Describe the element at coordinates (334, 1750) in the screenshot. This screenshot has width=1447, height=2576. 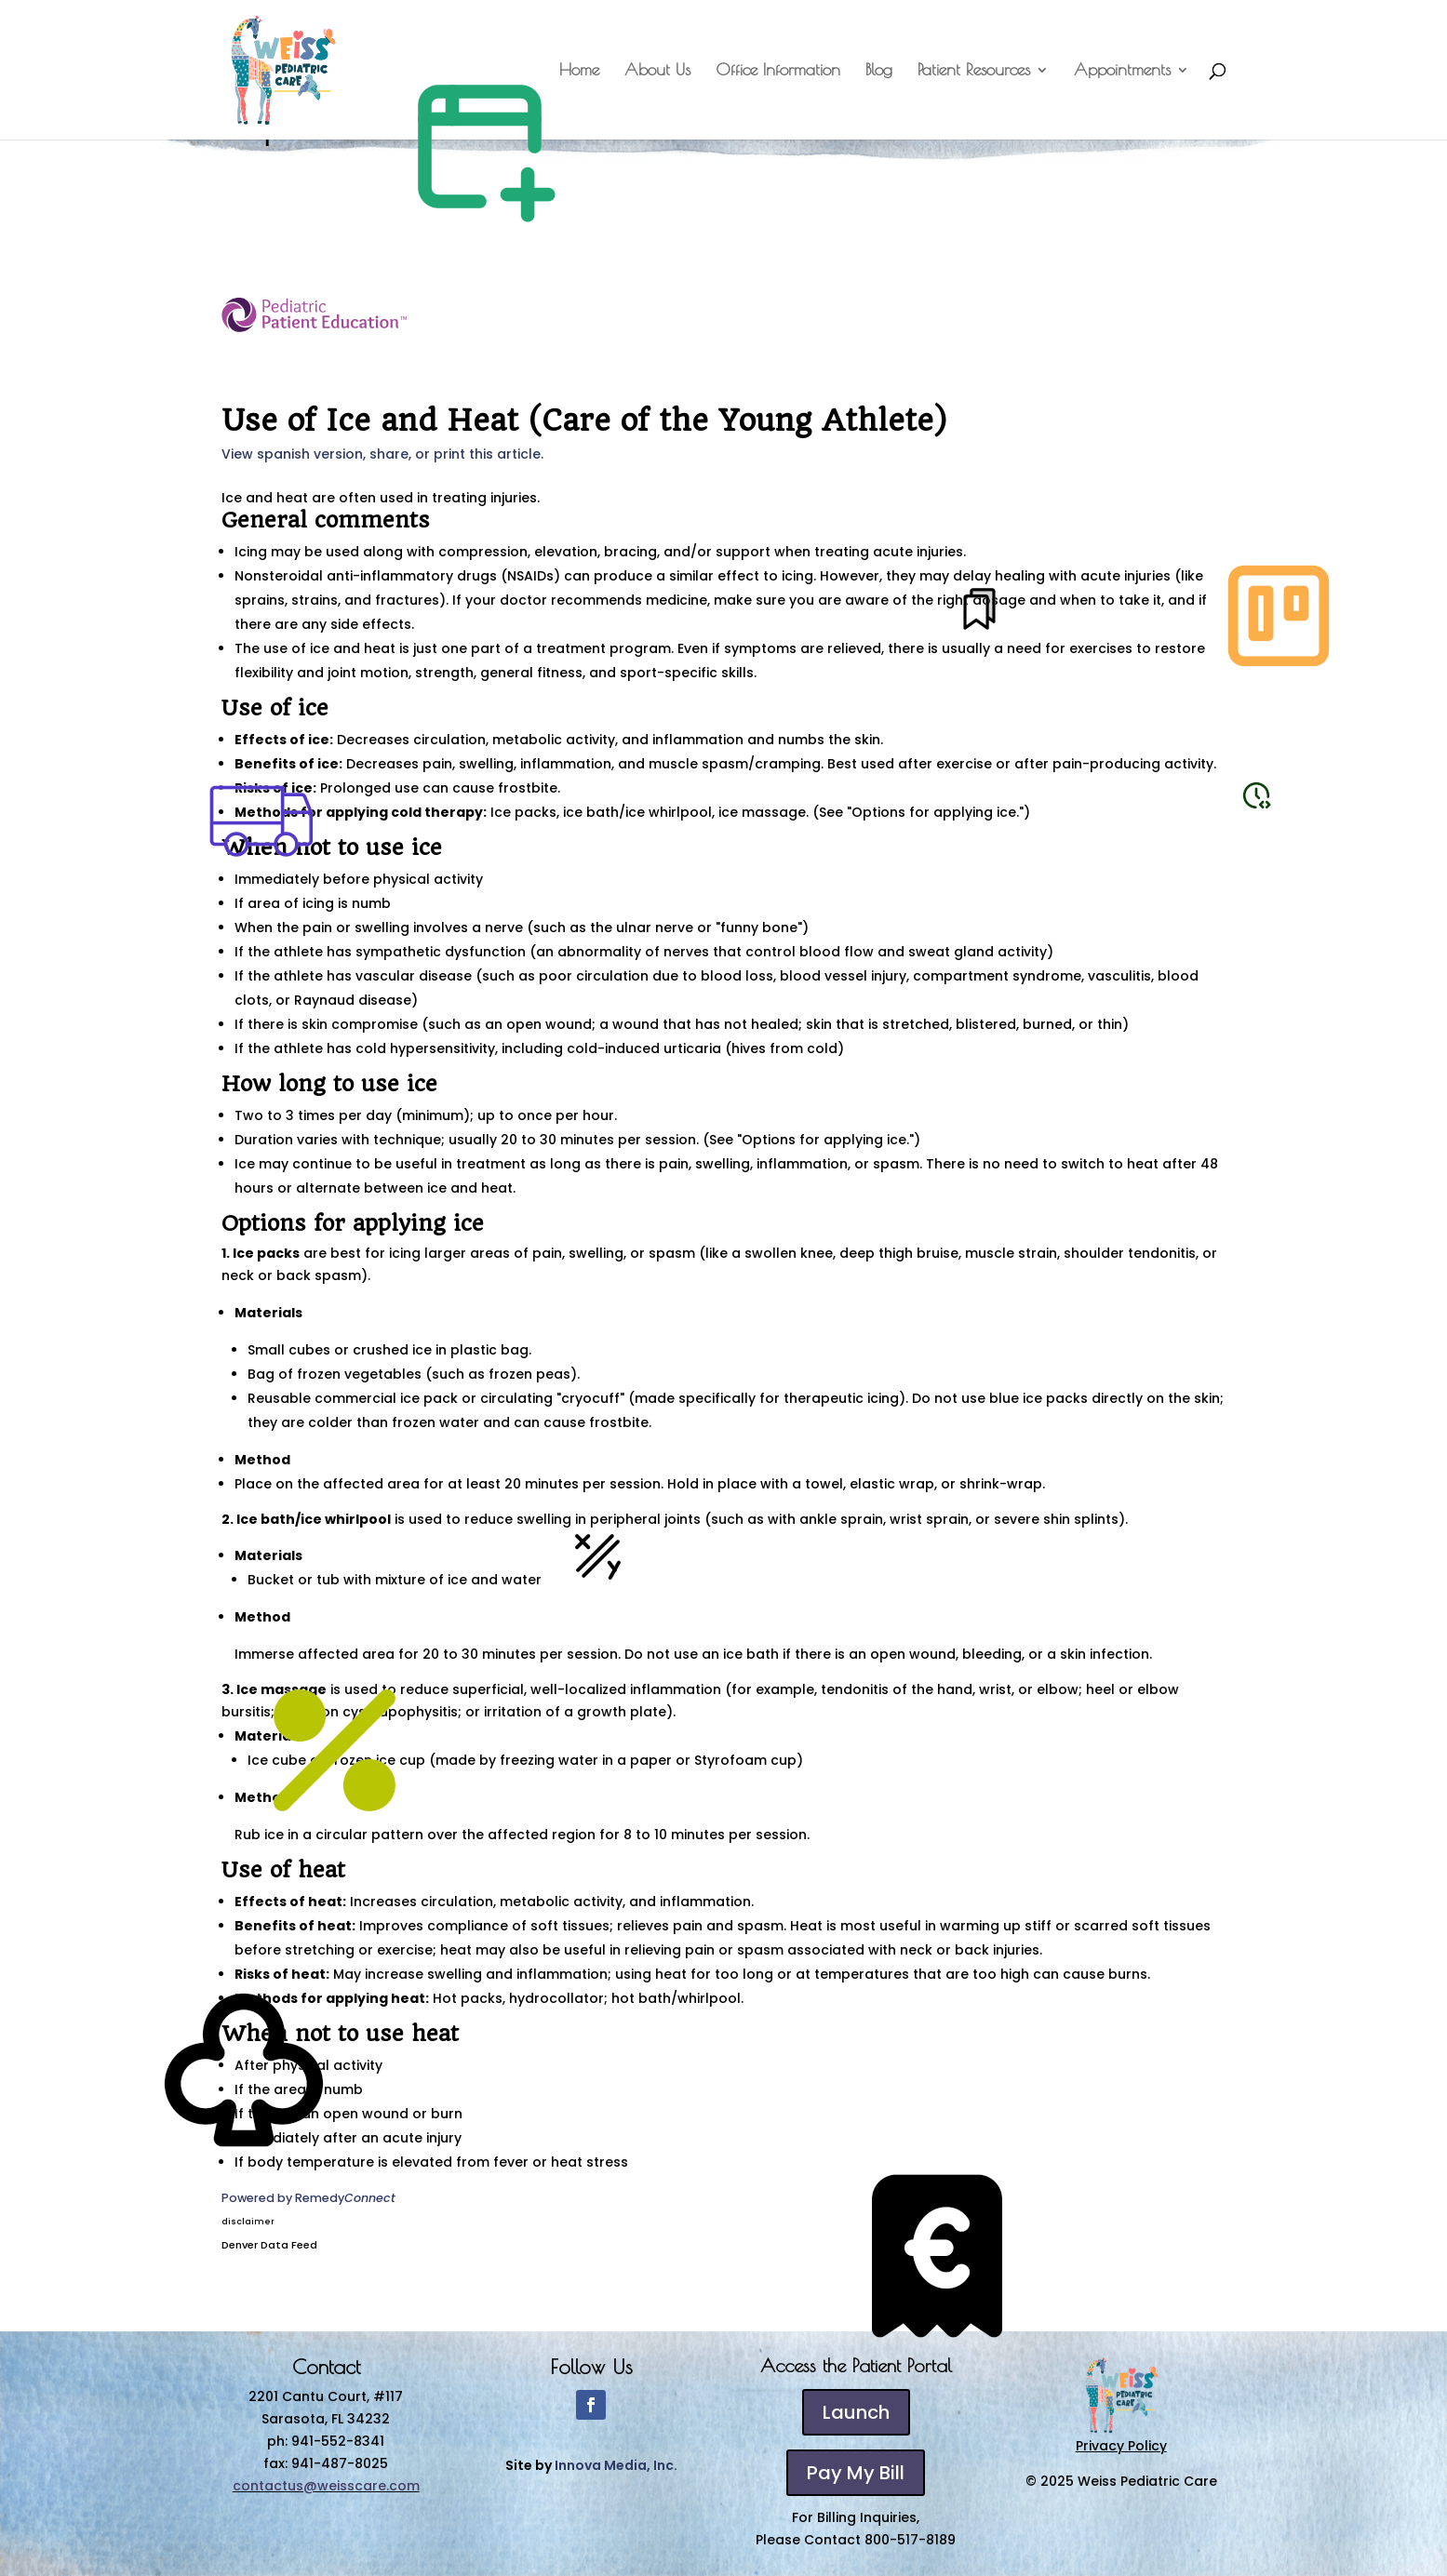
I see `view discount or sale pricing` at that location.